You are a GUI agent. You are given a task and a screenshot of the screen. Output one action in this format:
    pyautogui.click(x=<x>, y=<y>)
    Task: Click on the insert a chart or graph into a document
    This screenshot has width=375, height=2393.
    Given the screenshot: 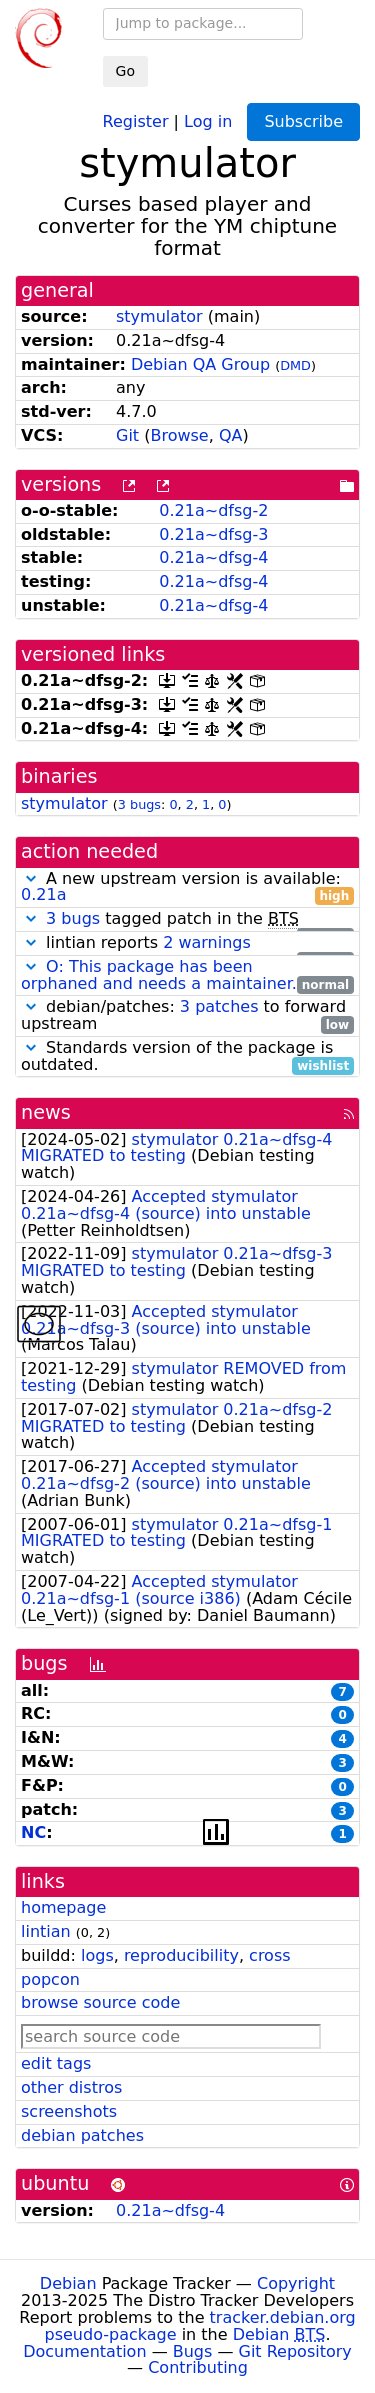 What is the action you would take?
    pyautogui.click(x=216, y=1832)
    